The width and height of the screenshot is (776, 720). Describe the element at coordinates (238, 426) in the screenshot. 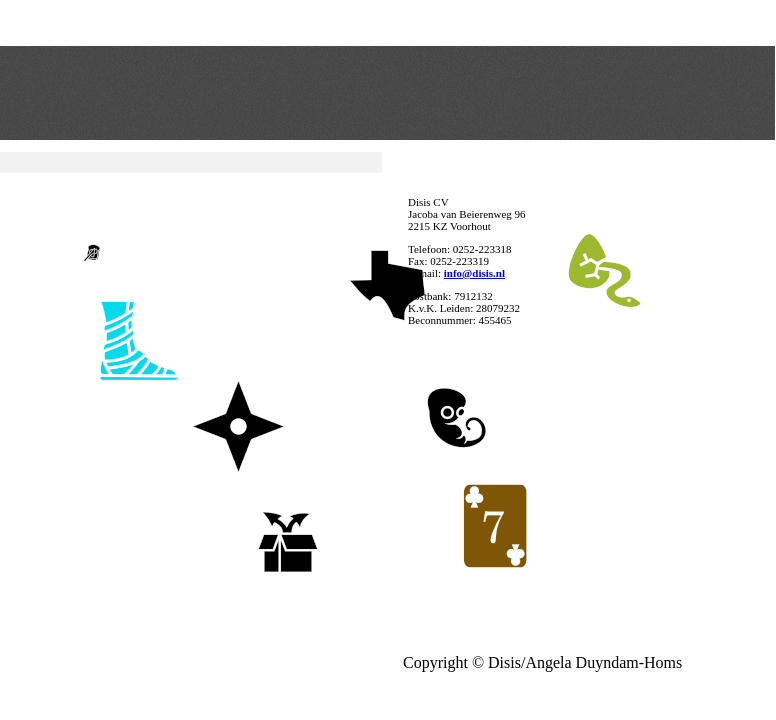

I see `throwing star weapon in a game inventory` at that location.